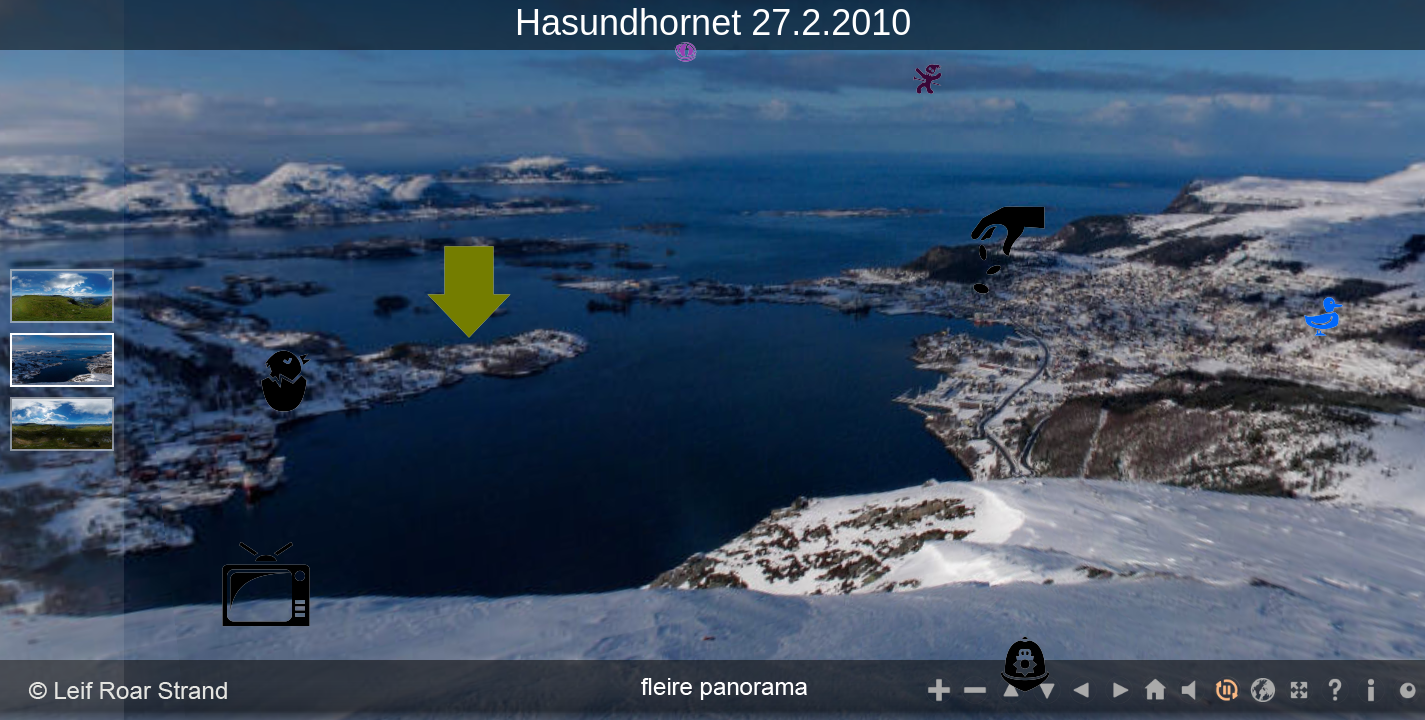 This screenshot has height=720, width=1425. Describe the element at coordinates (266, 584) in the screenshot. I see `access tv or video streaming features` at that location.